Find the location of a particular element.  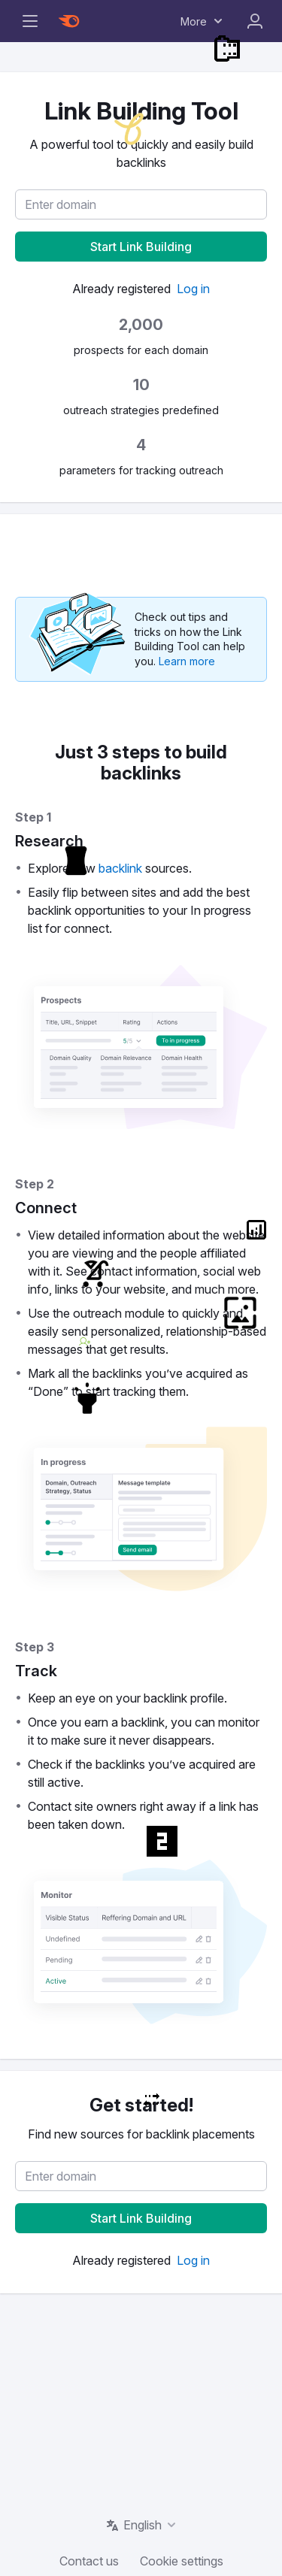

highlight selected text is located at coordinates (87, 1398).